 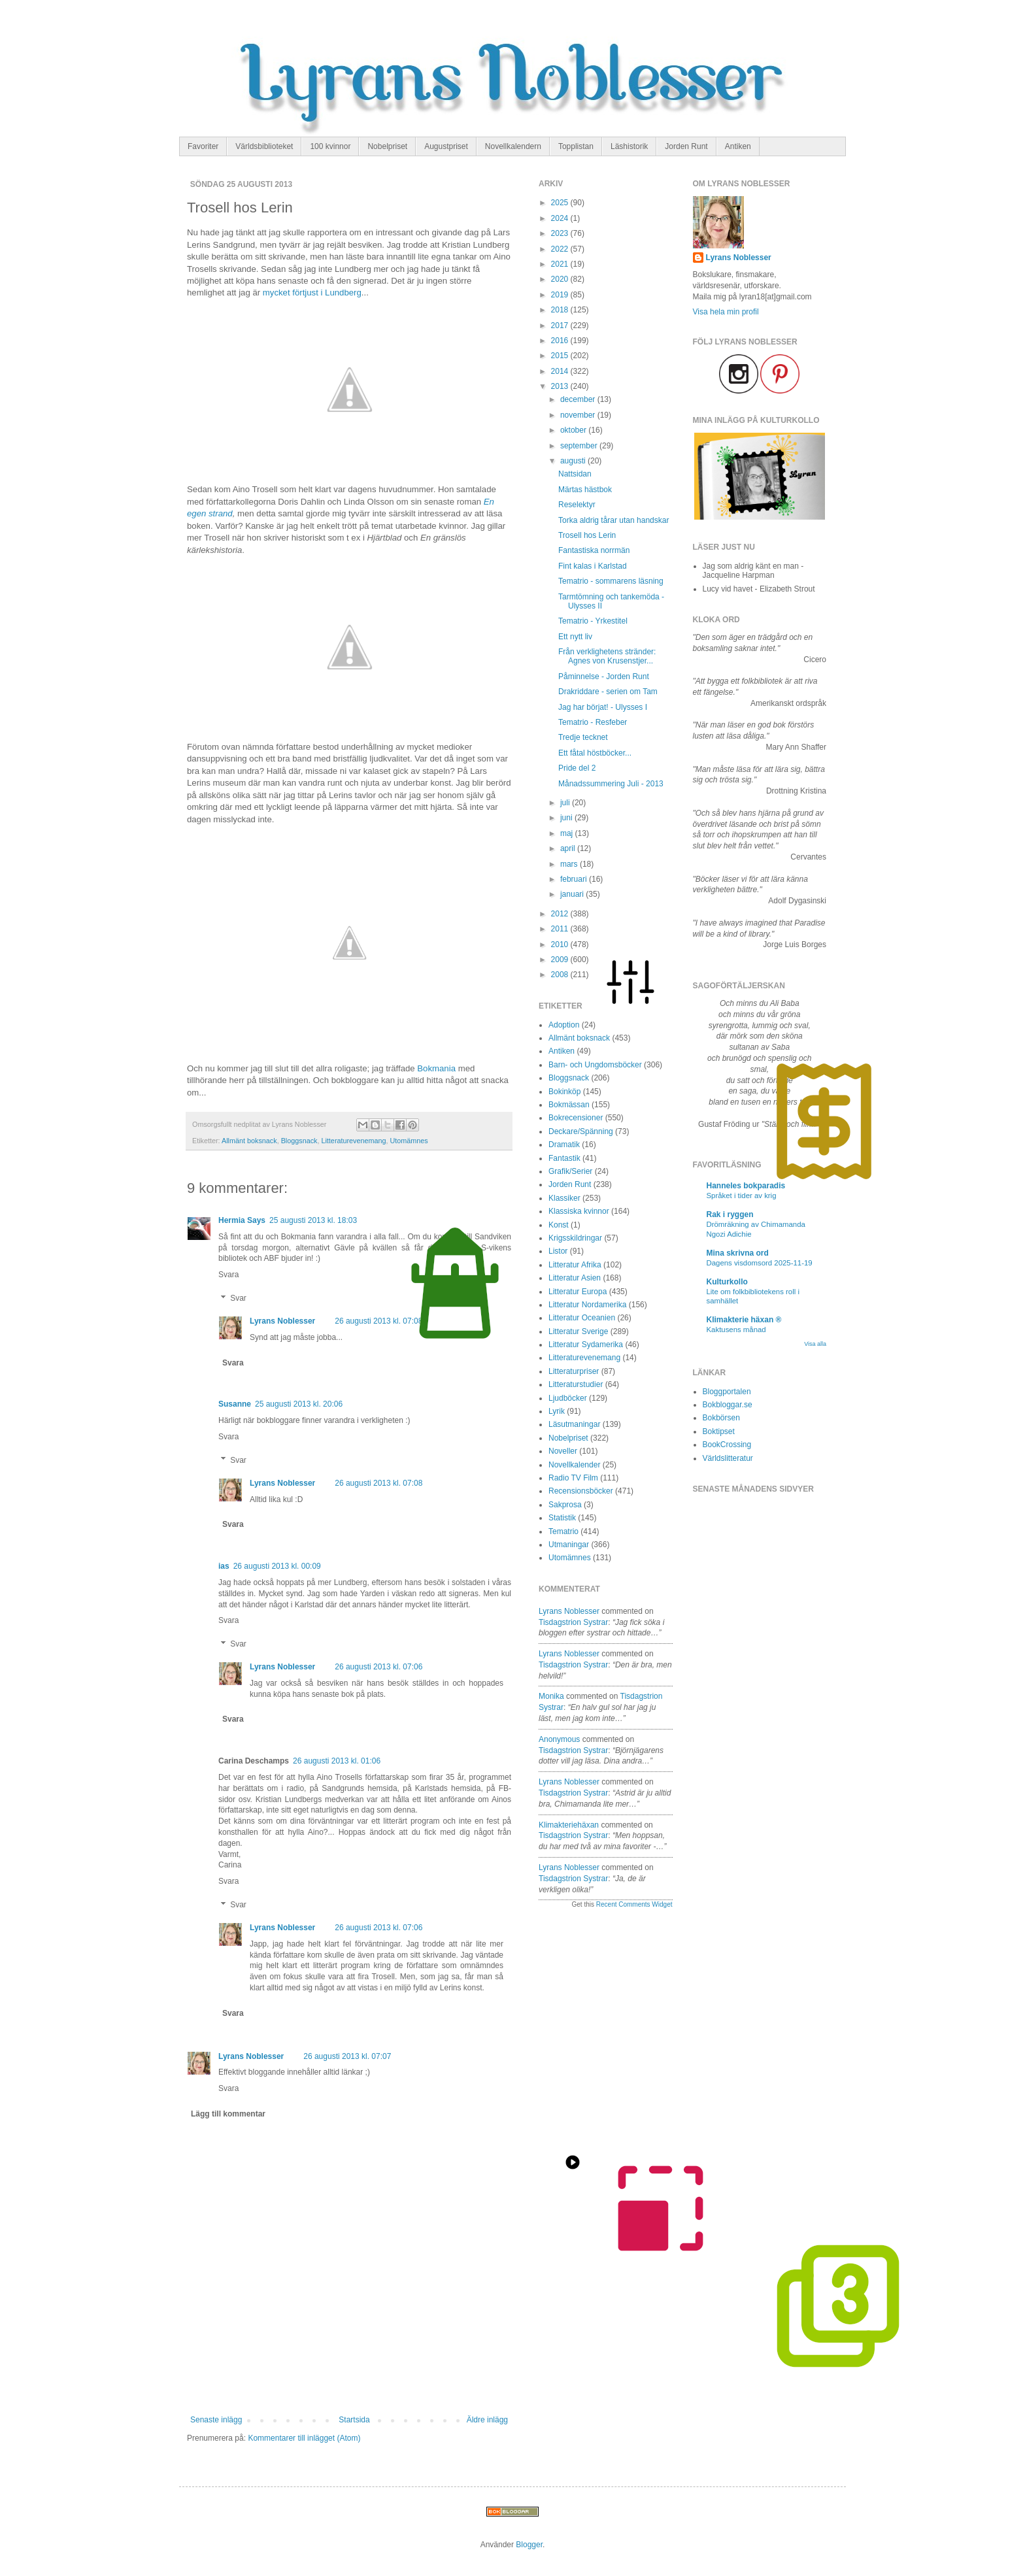 What do you see at coordinates (630, 982) in the screenshot?
I see `adjust settings or preferences` at bounding box center [630, 982].